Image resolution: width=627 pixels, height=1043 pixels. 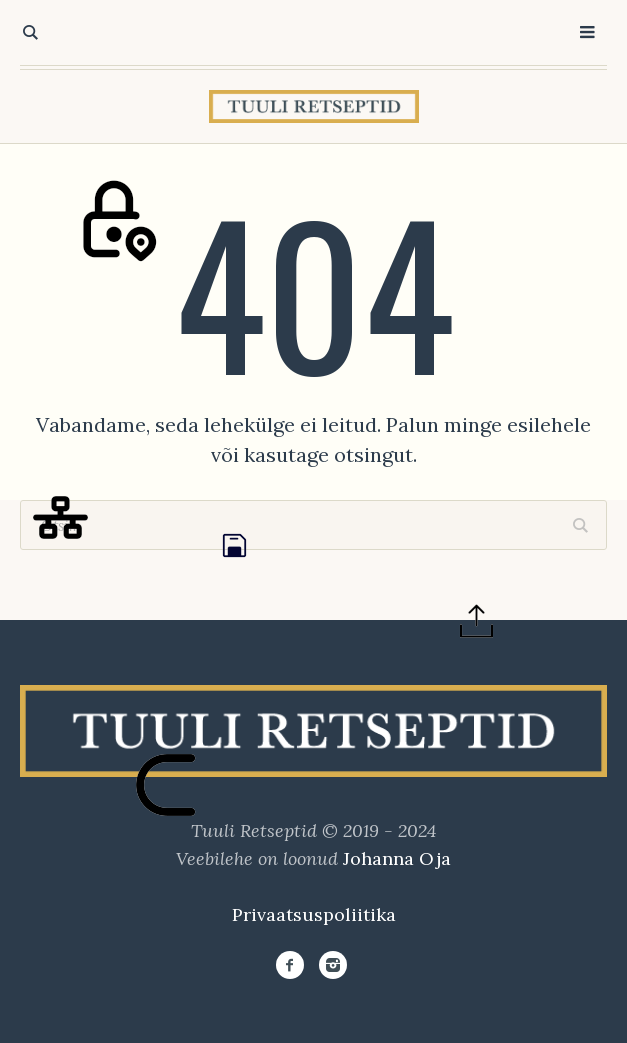 I want to click on set a location-based lock or security trigger, so click(x=114, y=219).